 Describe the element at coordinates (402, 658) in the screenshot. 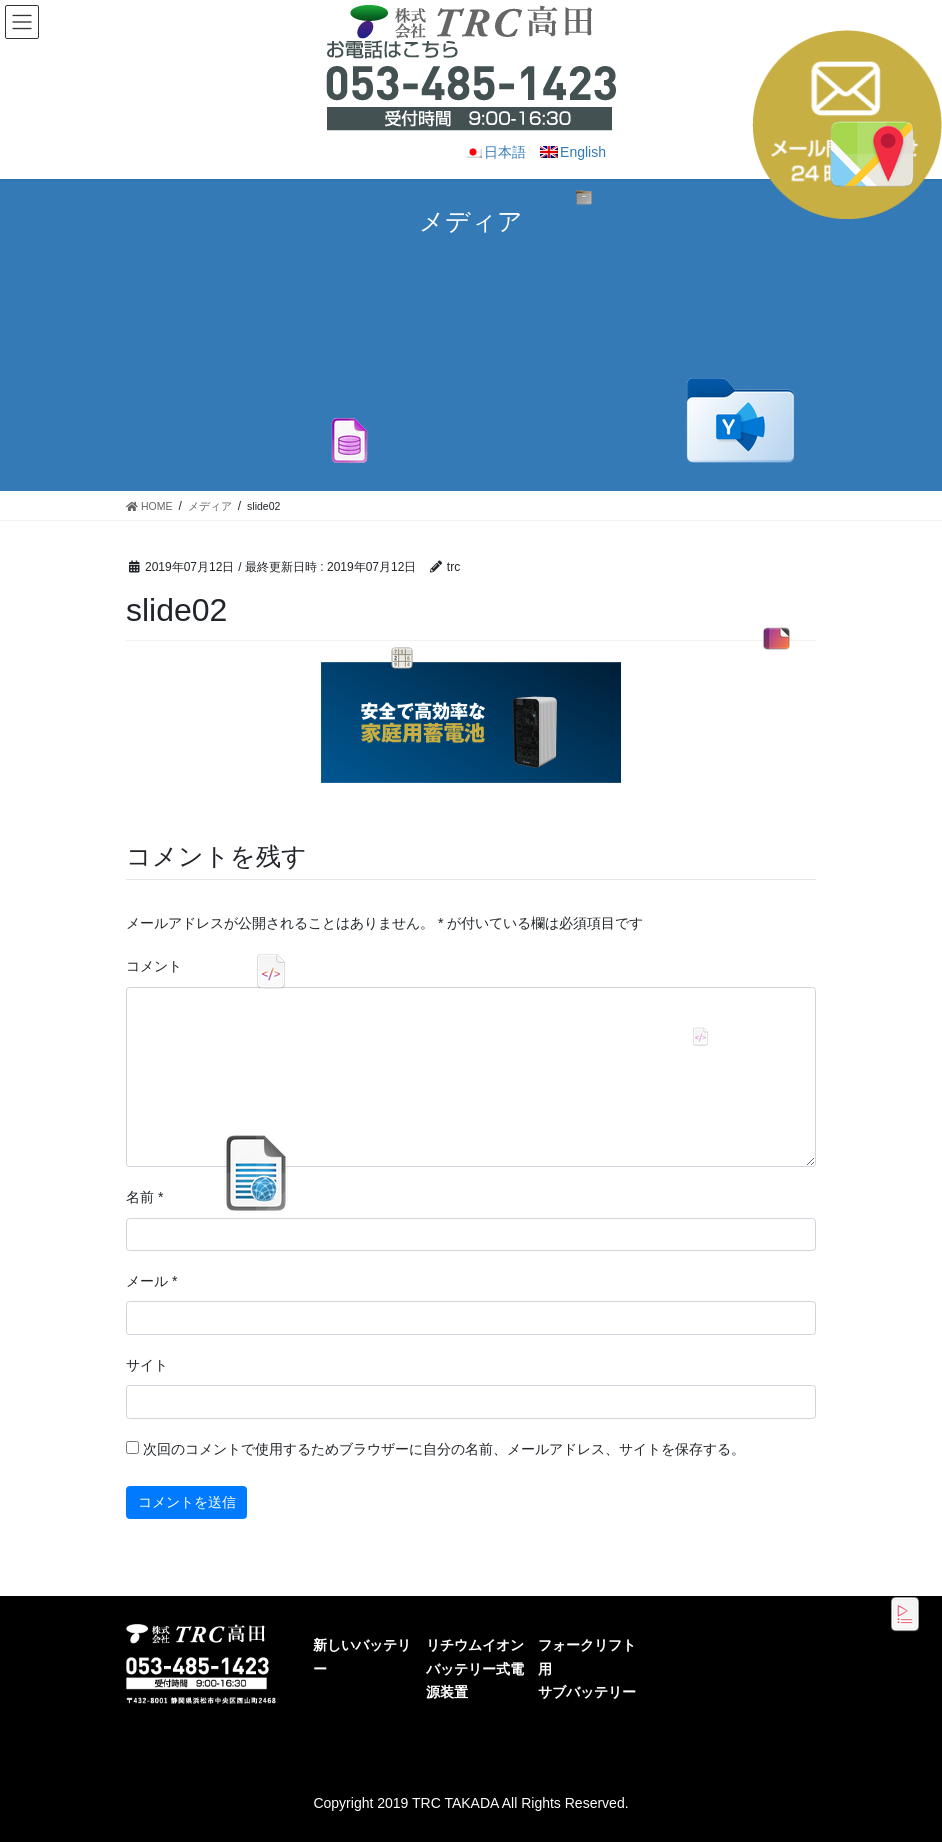

I see `open sudoku puzzle game` at that location.